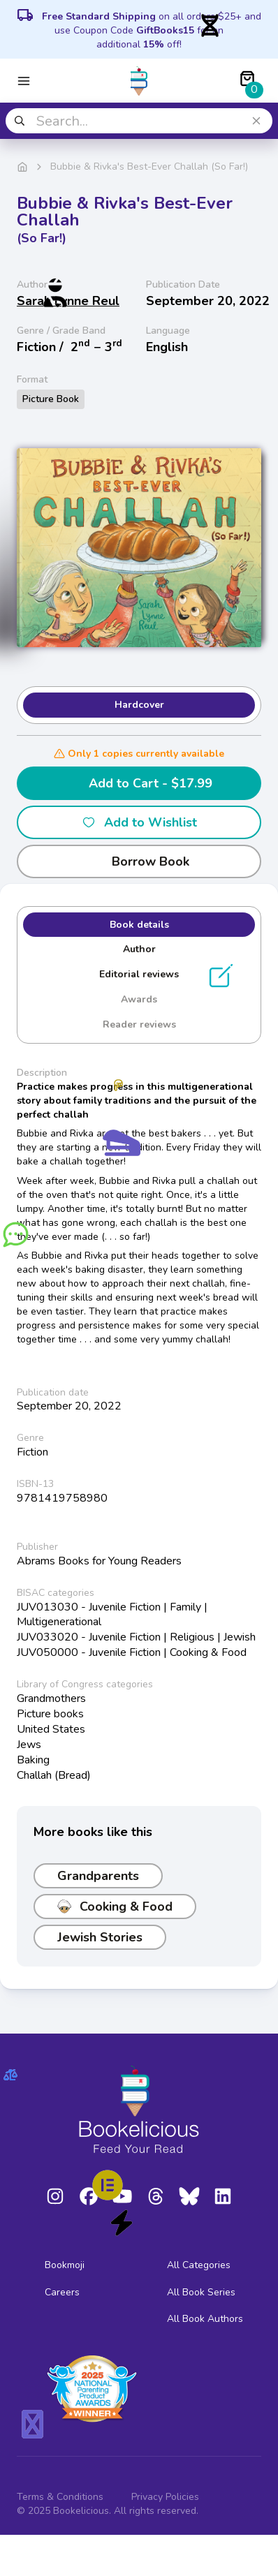 This screenshot has height=2576, width=278. I want to click on indicates an injured or hurt user, so click(55, 293).